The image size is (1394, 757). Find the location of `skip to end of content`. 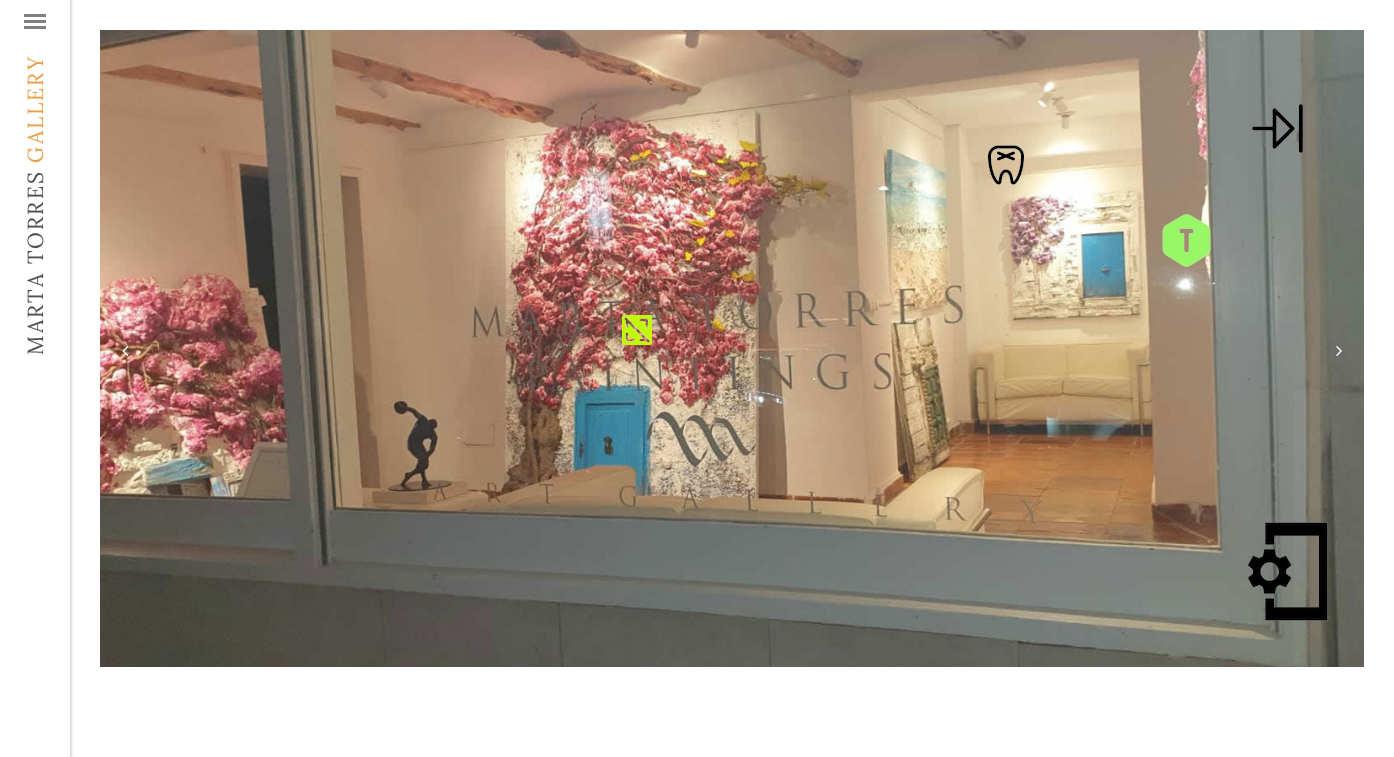

skip to end of content is located at coordinates (1278, 128).